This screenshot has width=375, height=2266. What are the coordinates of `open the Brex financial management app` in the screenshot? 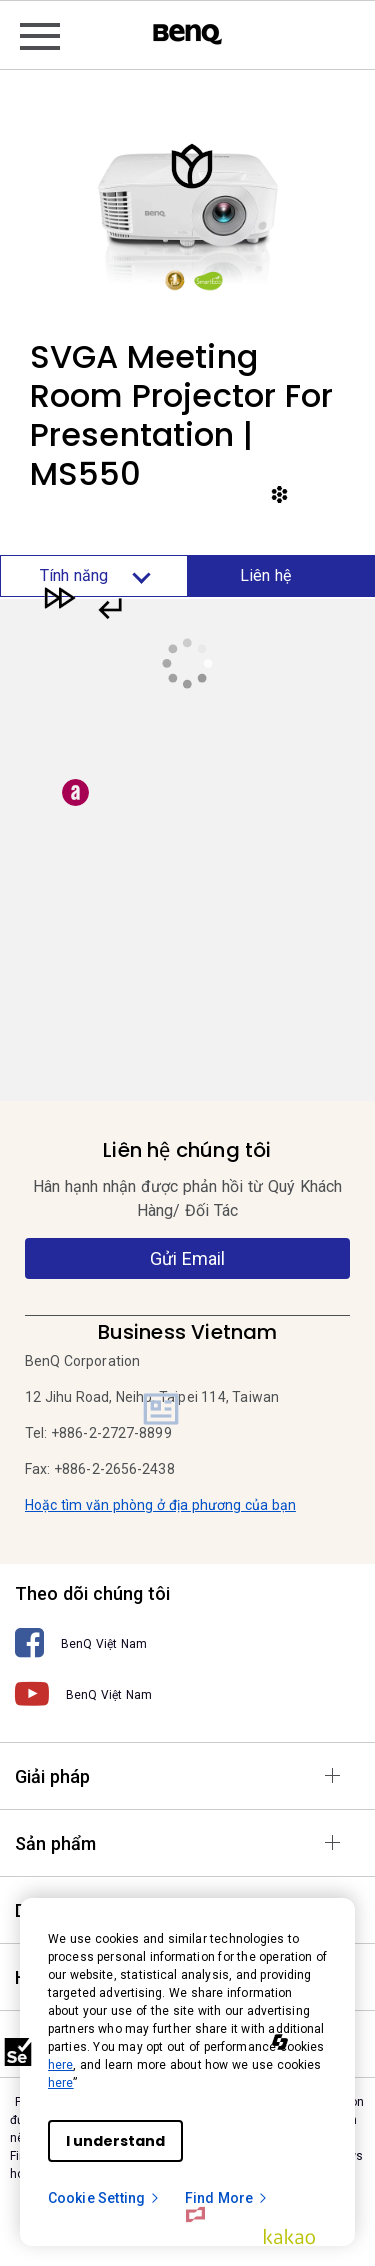 It's located at (195, 2214).